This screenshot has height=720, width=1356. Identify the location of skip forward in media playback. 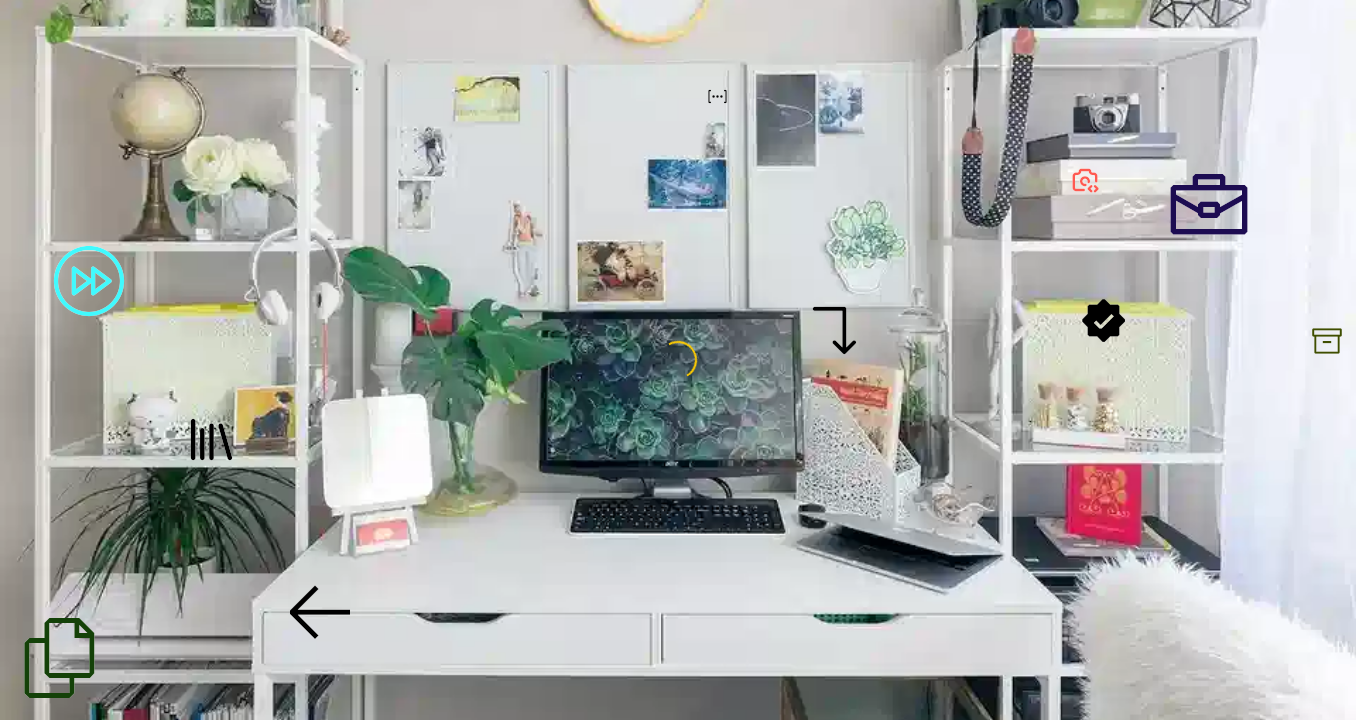
(89, 281).